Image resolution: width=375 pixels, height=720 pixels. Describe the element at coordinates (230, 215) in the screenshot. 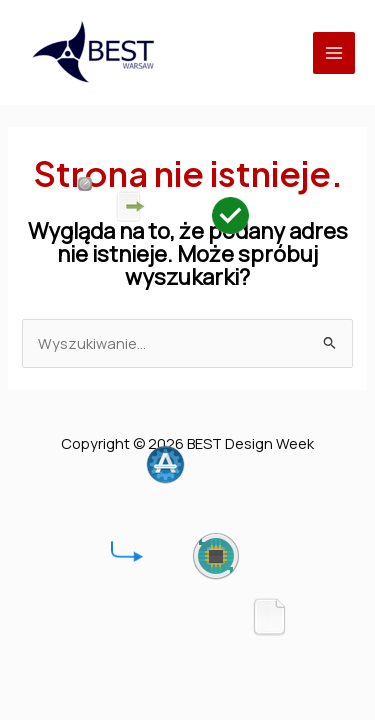

I see `confirm or apply changes` at that location.